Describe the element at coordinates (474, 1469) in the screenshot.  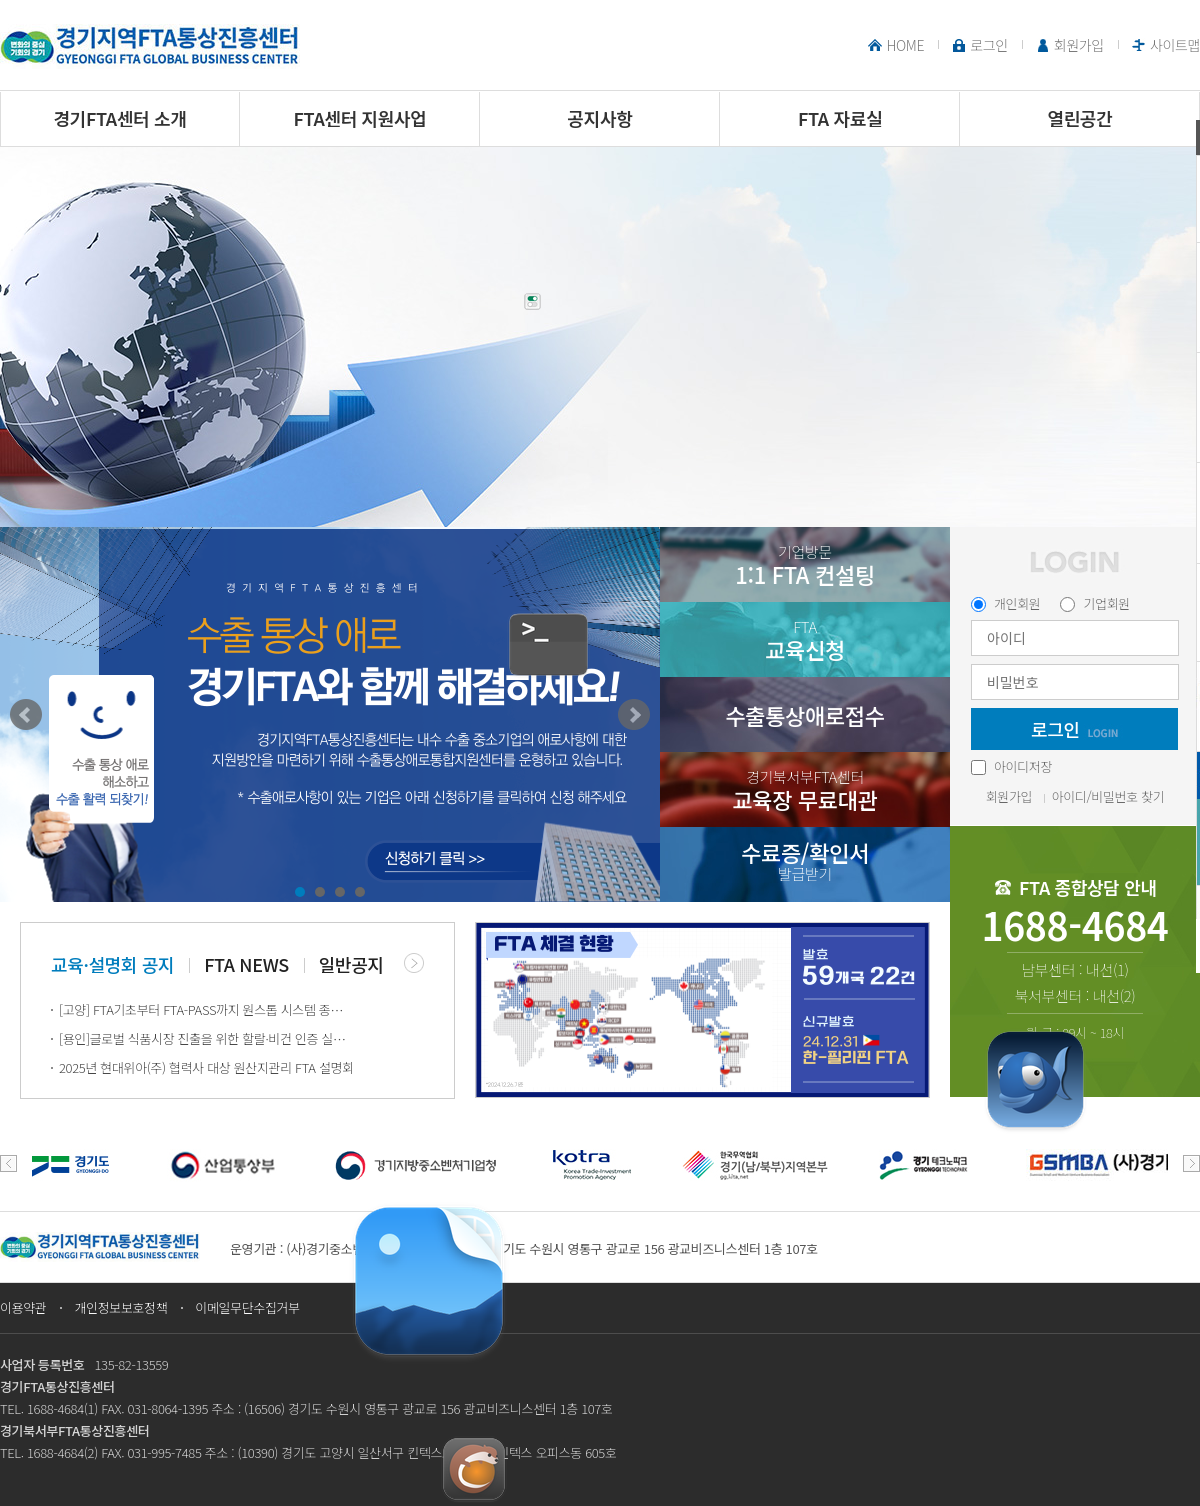
I see `open lutris gaming platform` at that location.